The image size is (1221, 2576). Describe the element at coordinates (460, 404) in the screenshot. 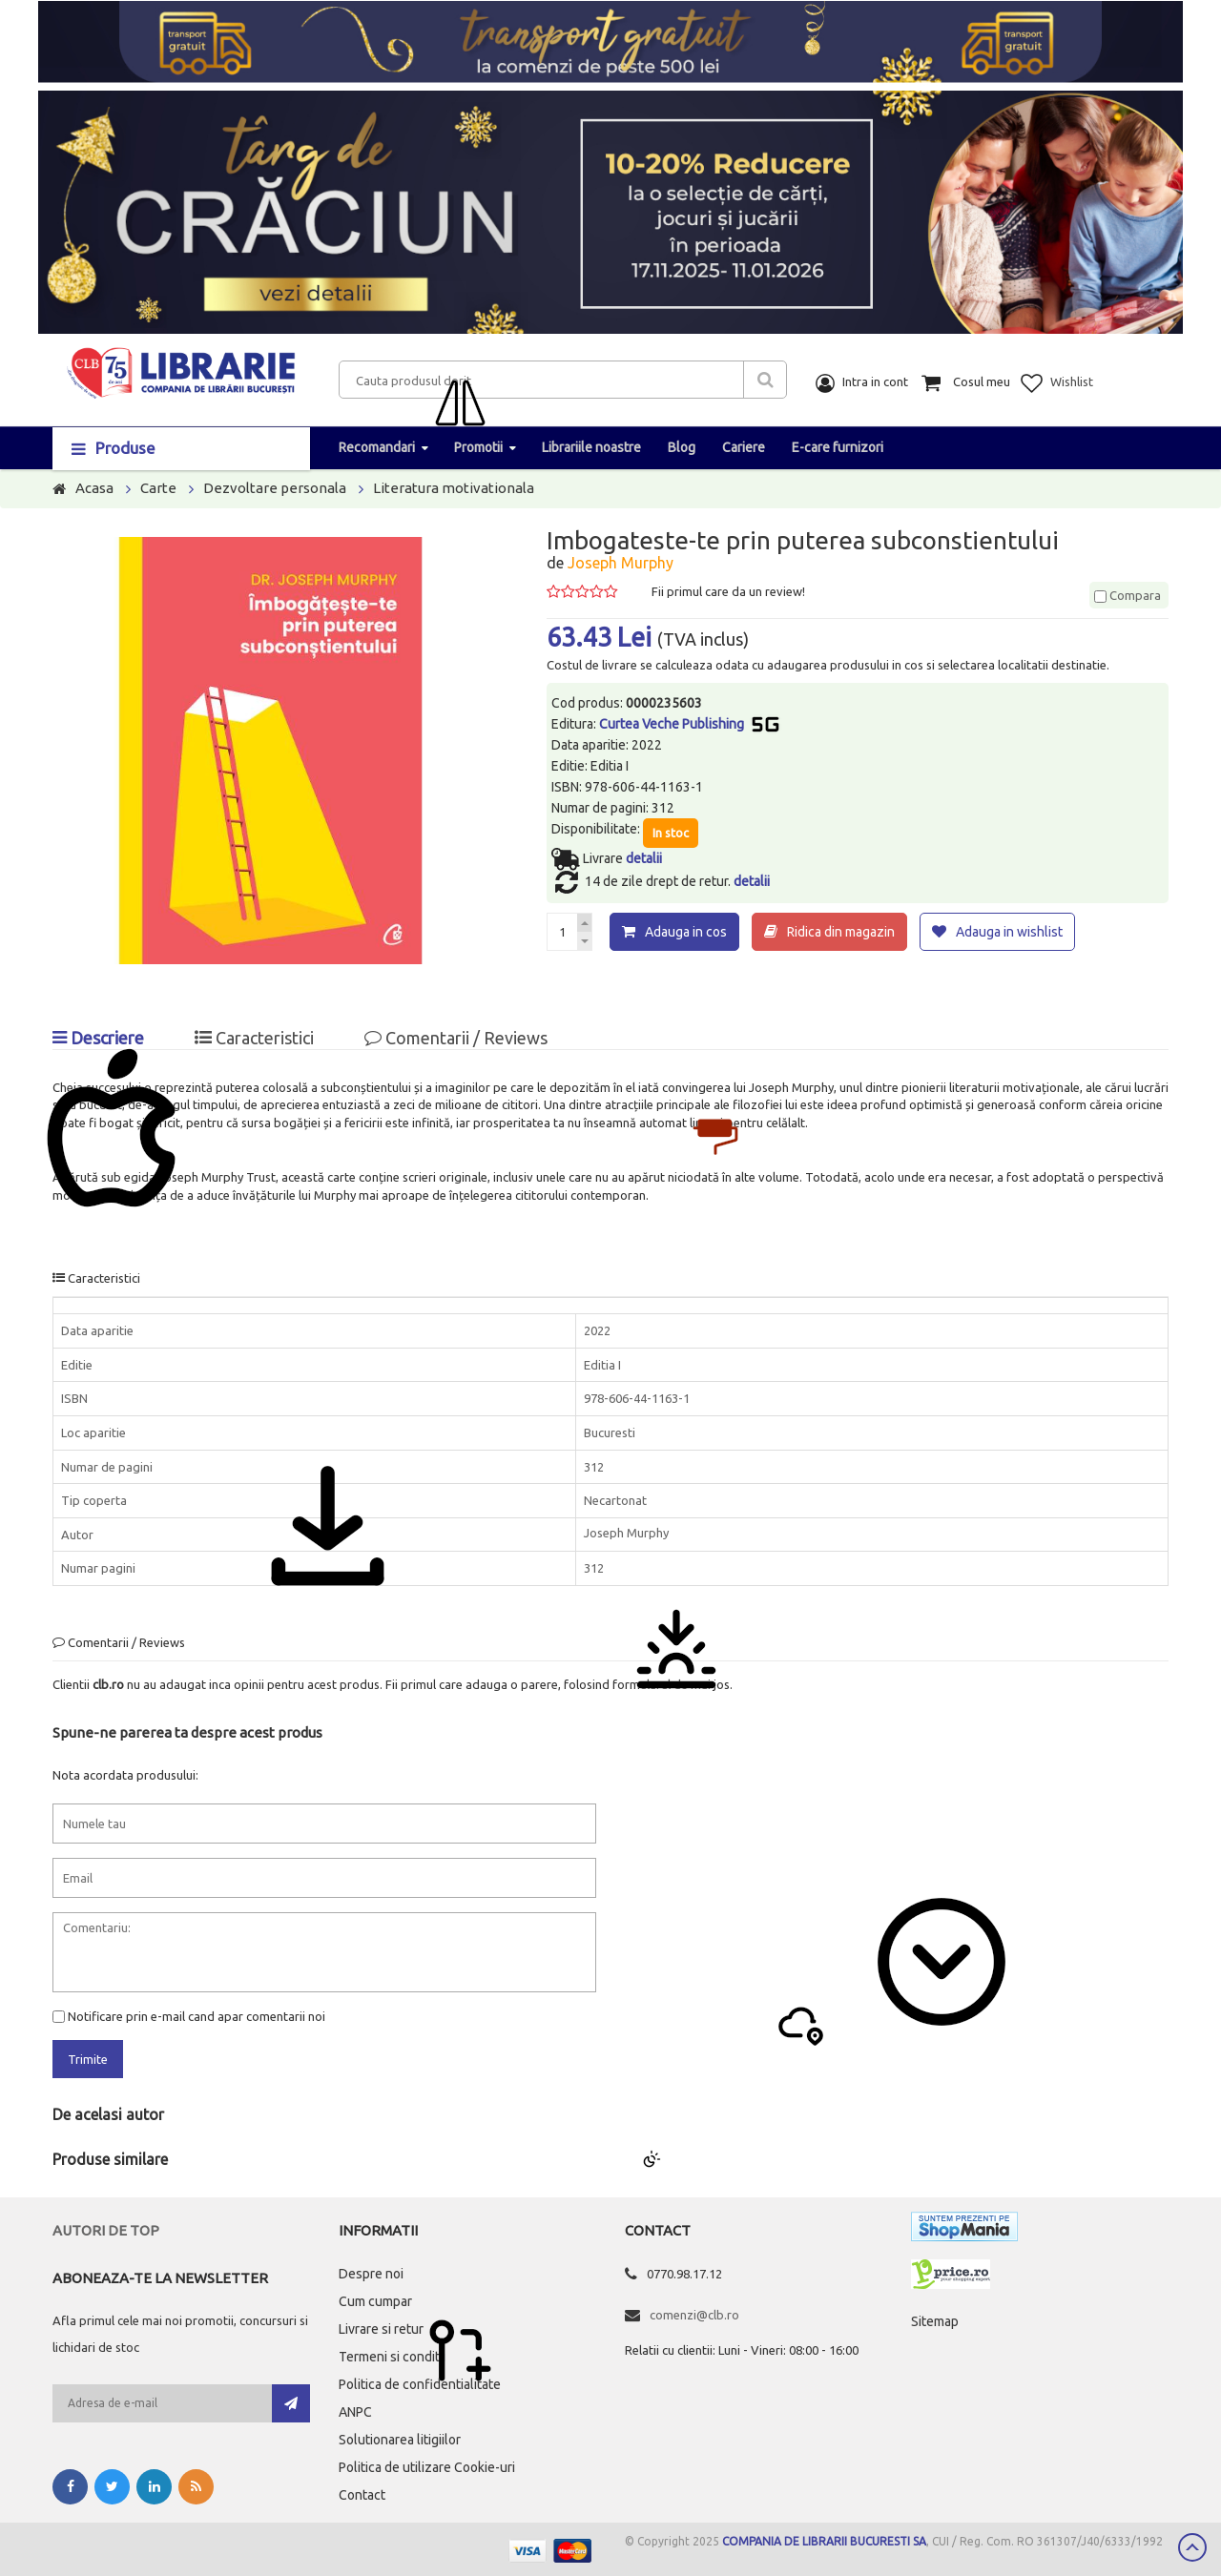

I see `flip image horizontally` at that location.